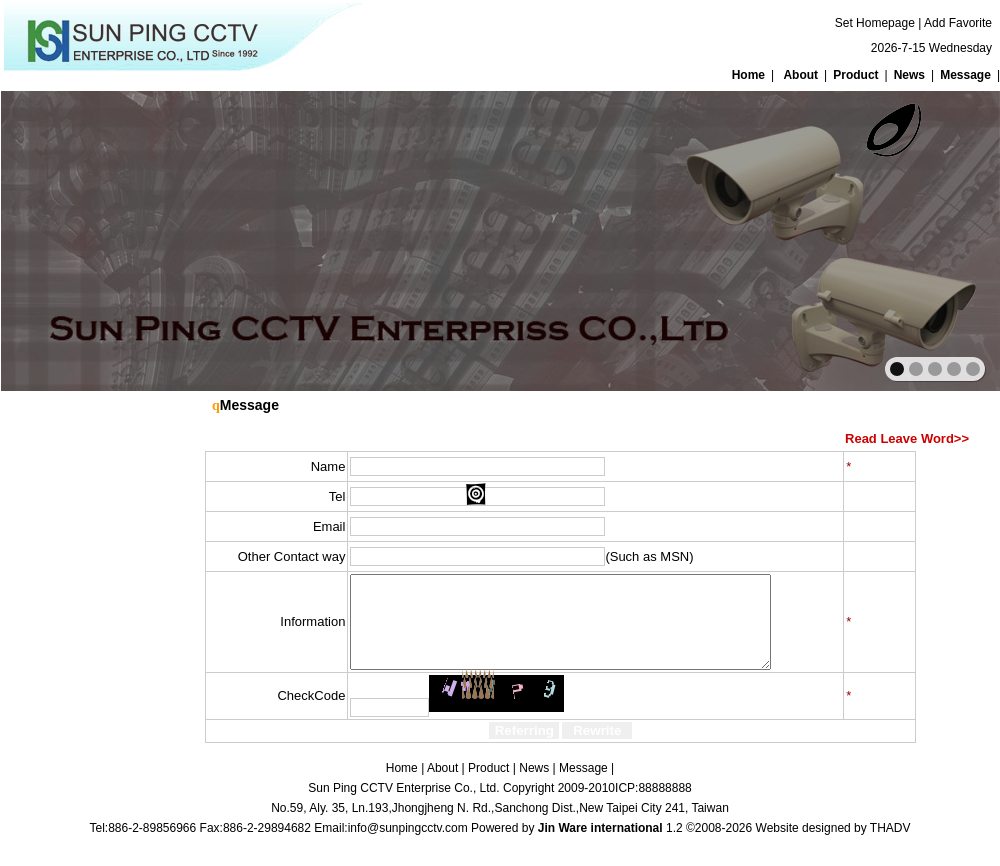 The image size is (1000, 866). Describe the element at coordinates (478, 683) in the screenshot. I see `indicates a spike trap or hazard zone` at that location.